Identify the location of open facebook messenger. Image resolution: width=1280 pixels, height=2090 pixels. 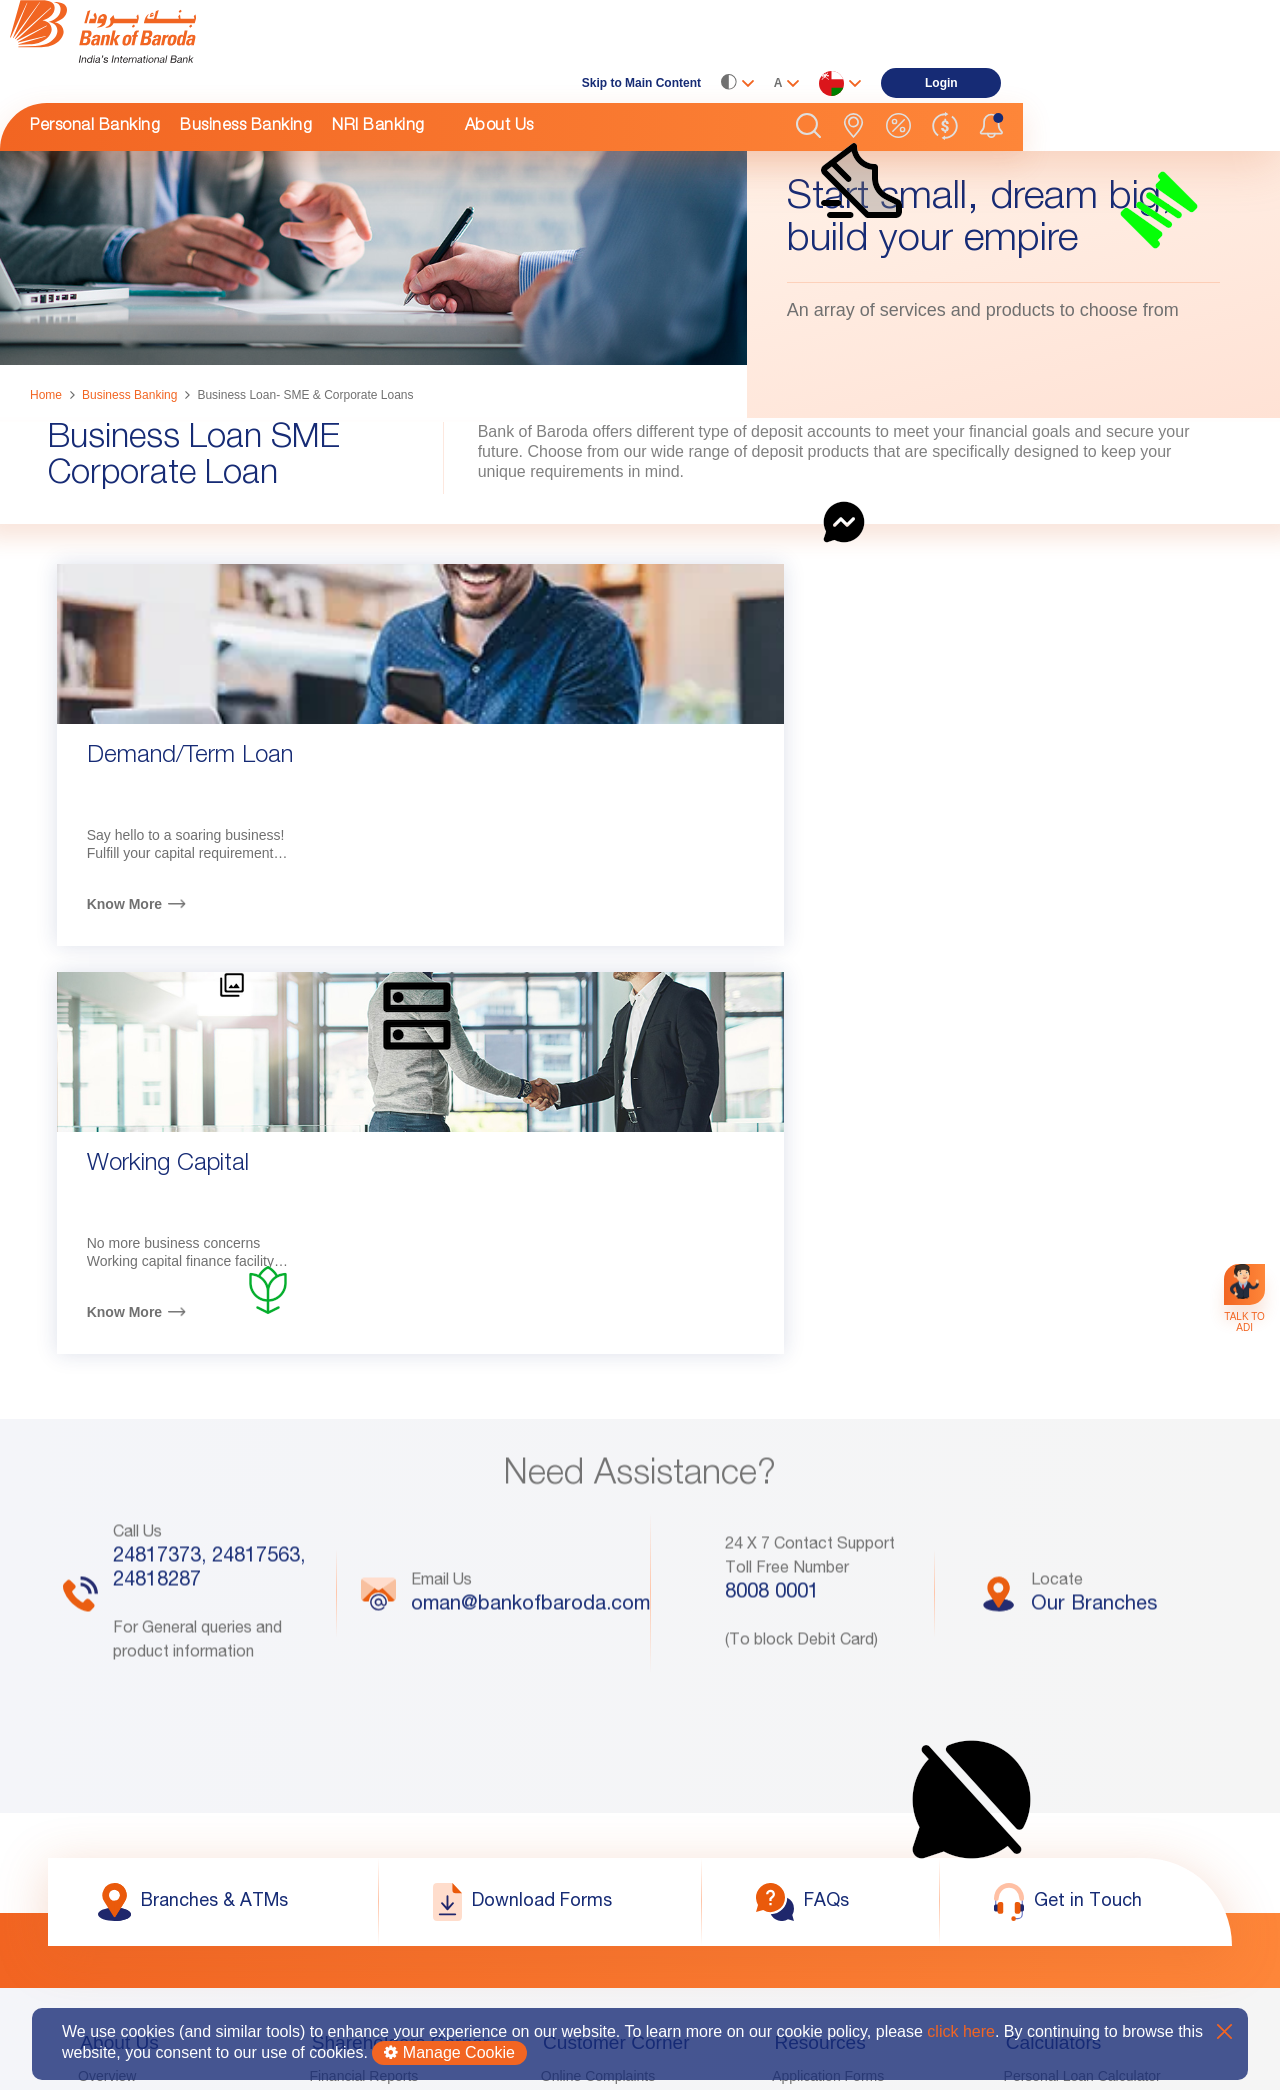
(844, 522).